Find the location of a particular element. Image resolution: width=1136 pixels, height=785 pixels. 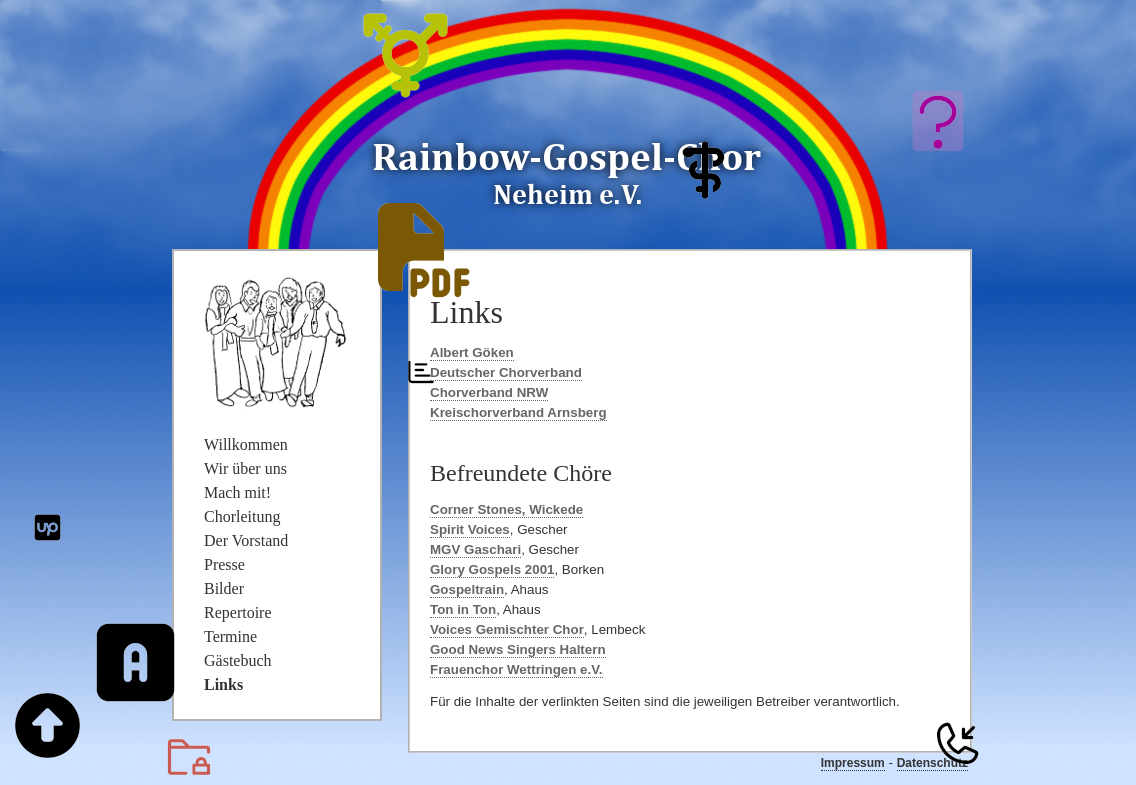

access help or support information is located at coordinates (938, 121).